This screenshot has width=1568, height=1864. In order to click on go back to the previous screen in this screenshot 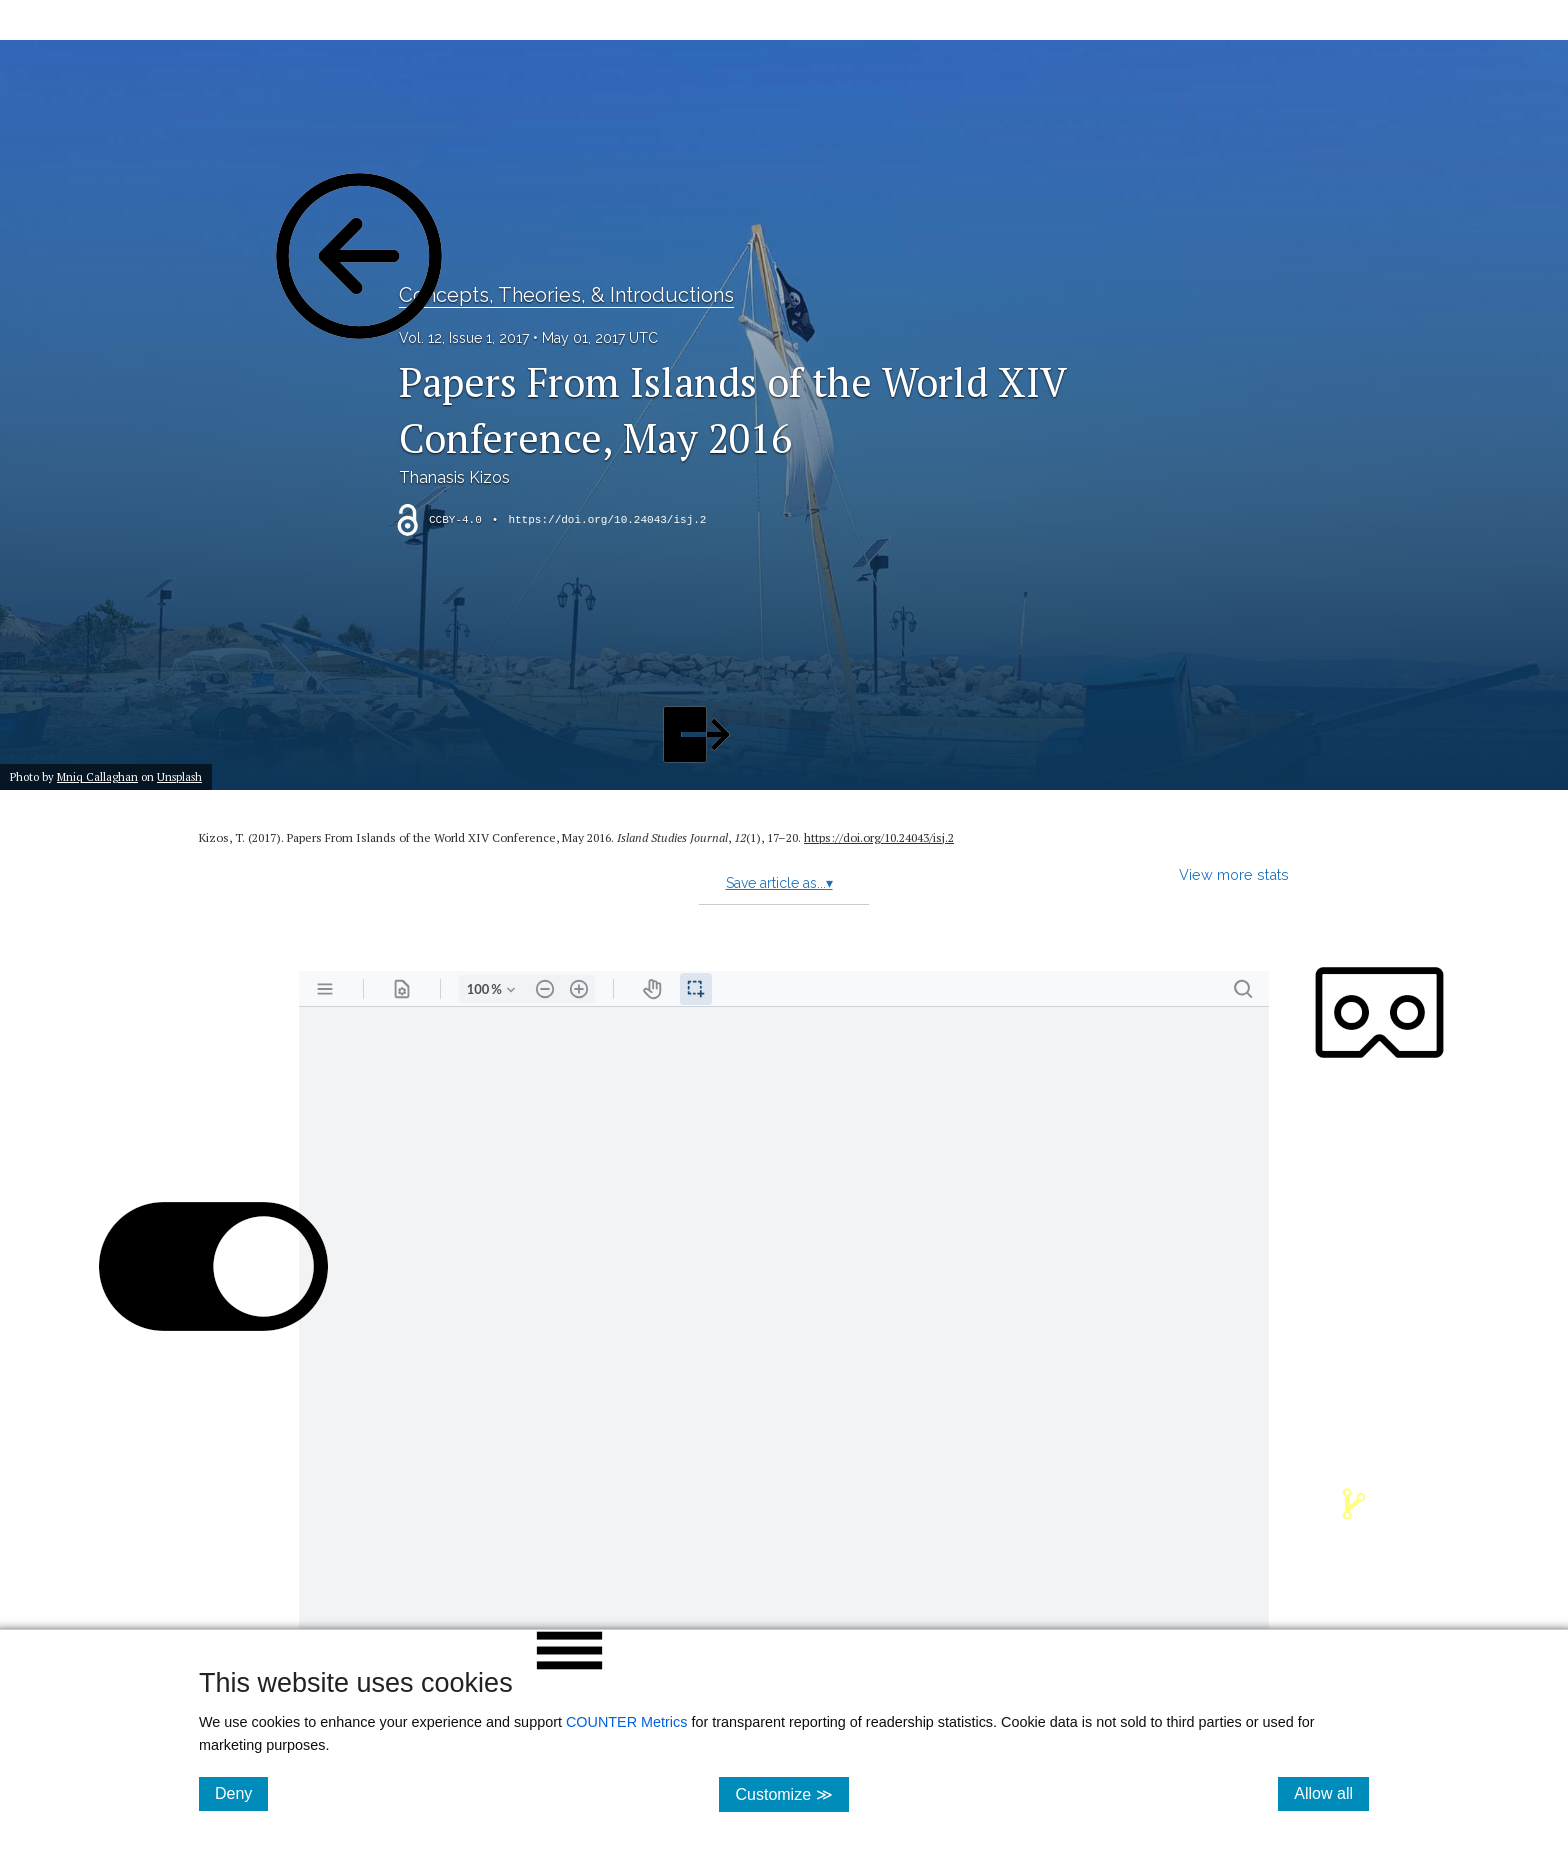, I will do `click(359, 256)`.